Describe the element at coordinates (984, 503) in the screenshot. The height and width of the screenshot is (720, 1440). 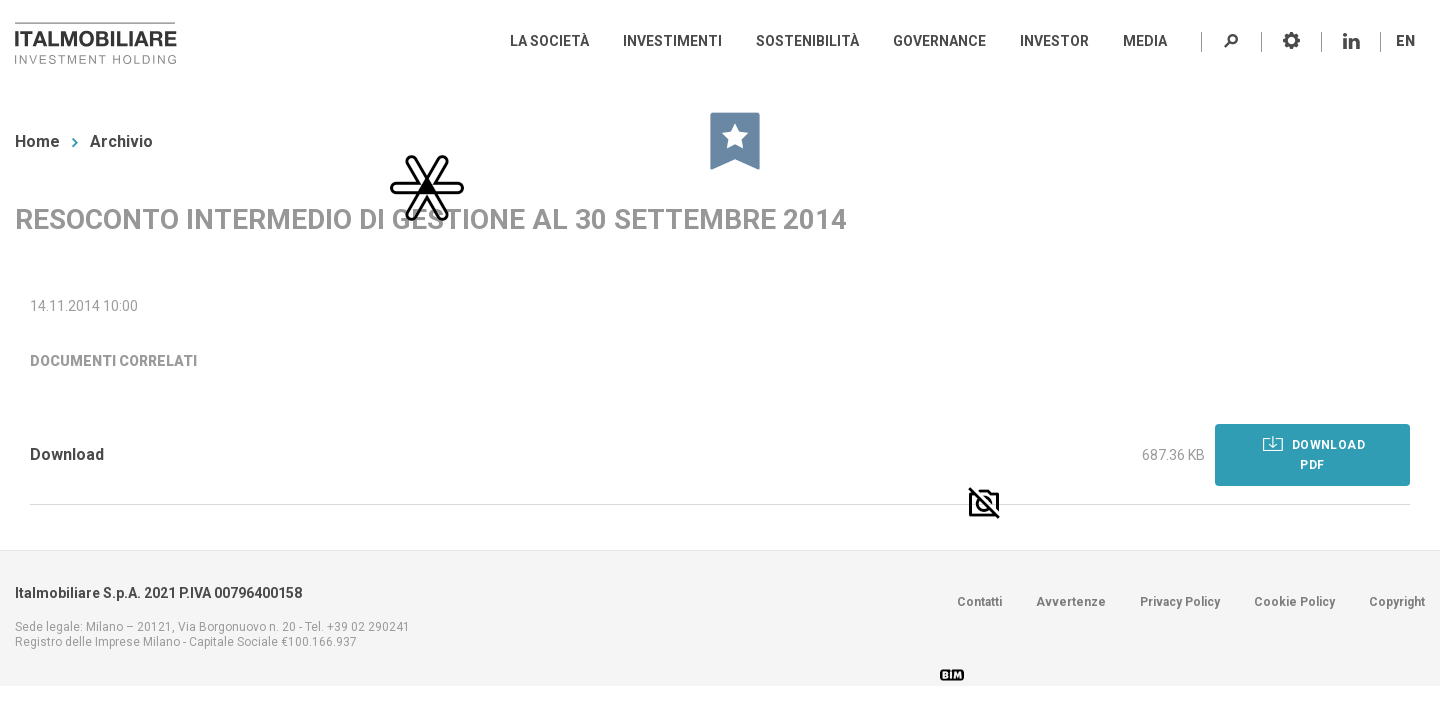
I see `camera is disabled or turned off` at that location.